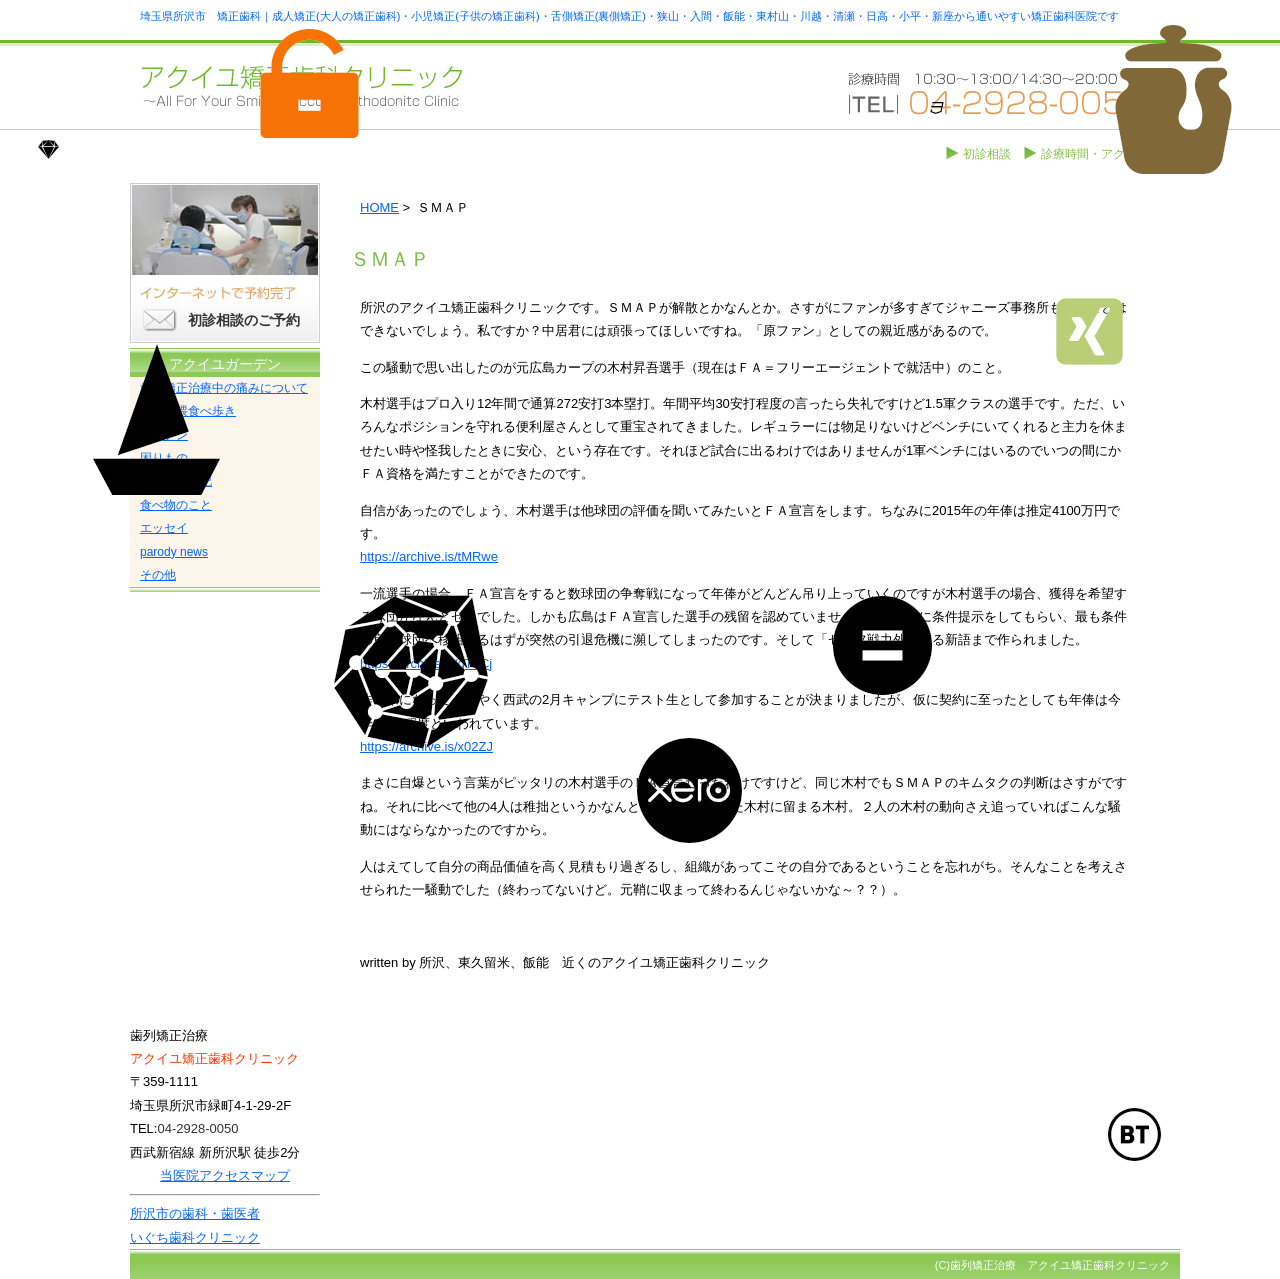 The height and width of the screenshot is (1279, 1280). What do you see at coordinates (1173, 99) in the screenshot?
I see `iconjar app logo` at bounding box center [1173, 99].